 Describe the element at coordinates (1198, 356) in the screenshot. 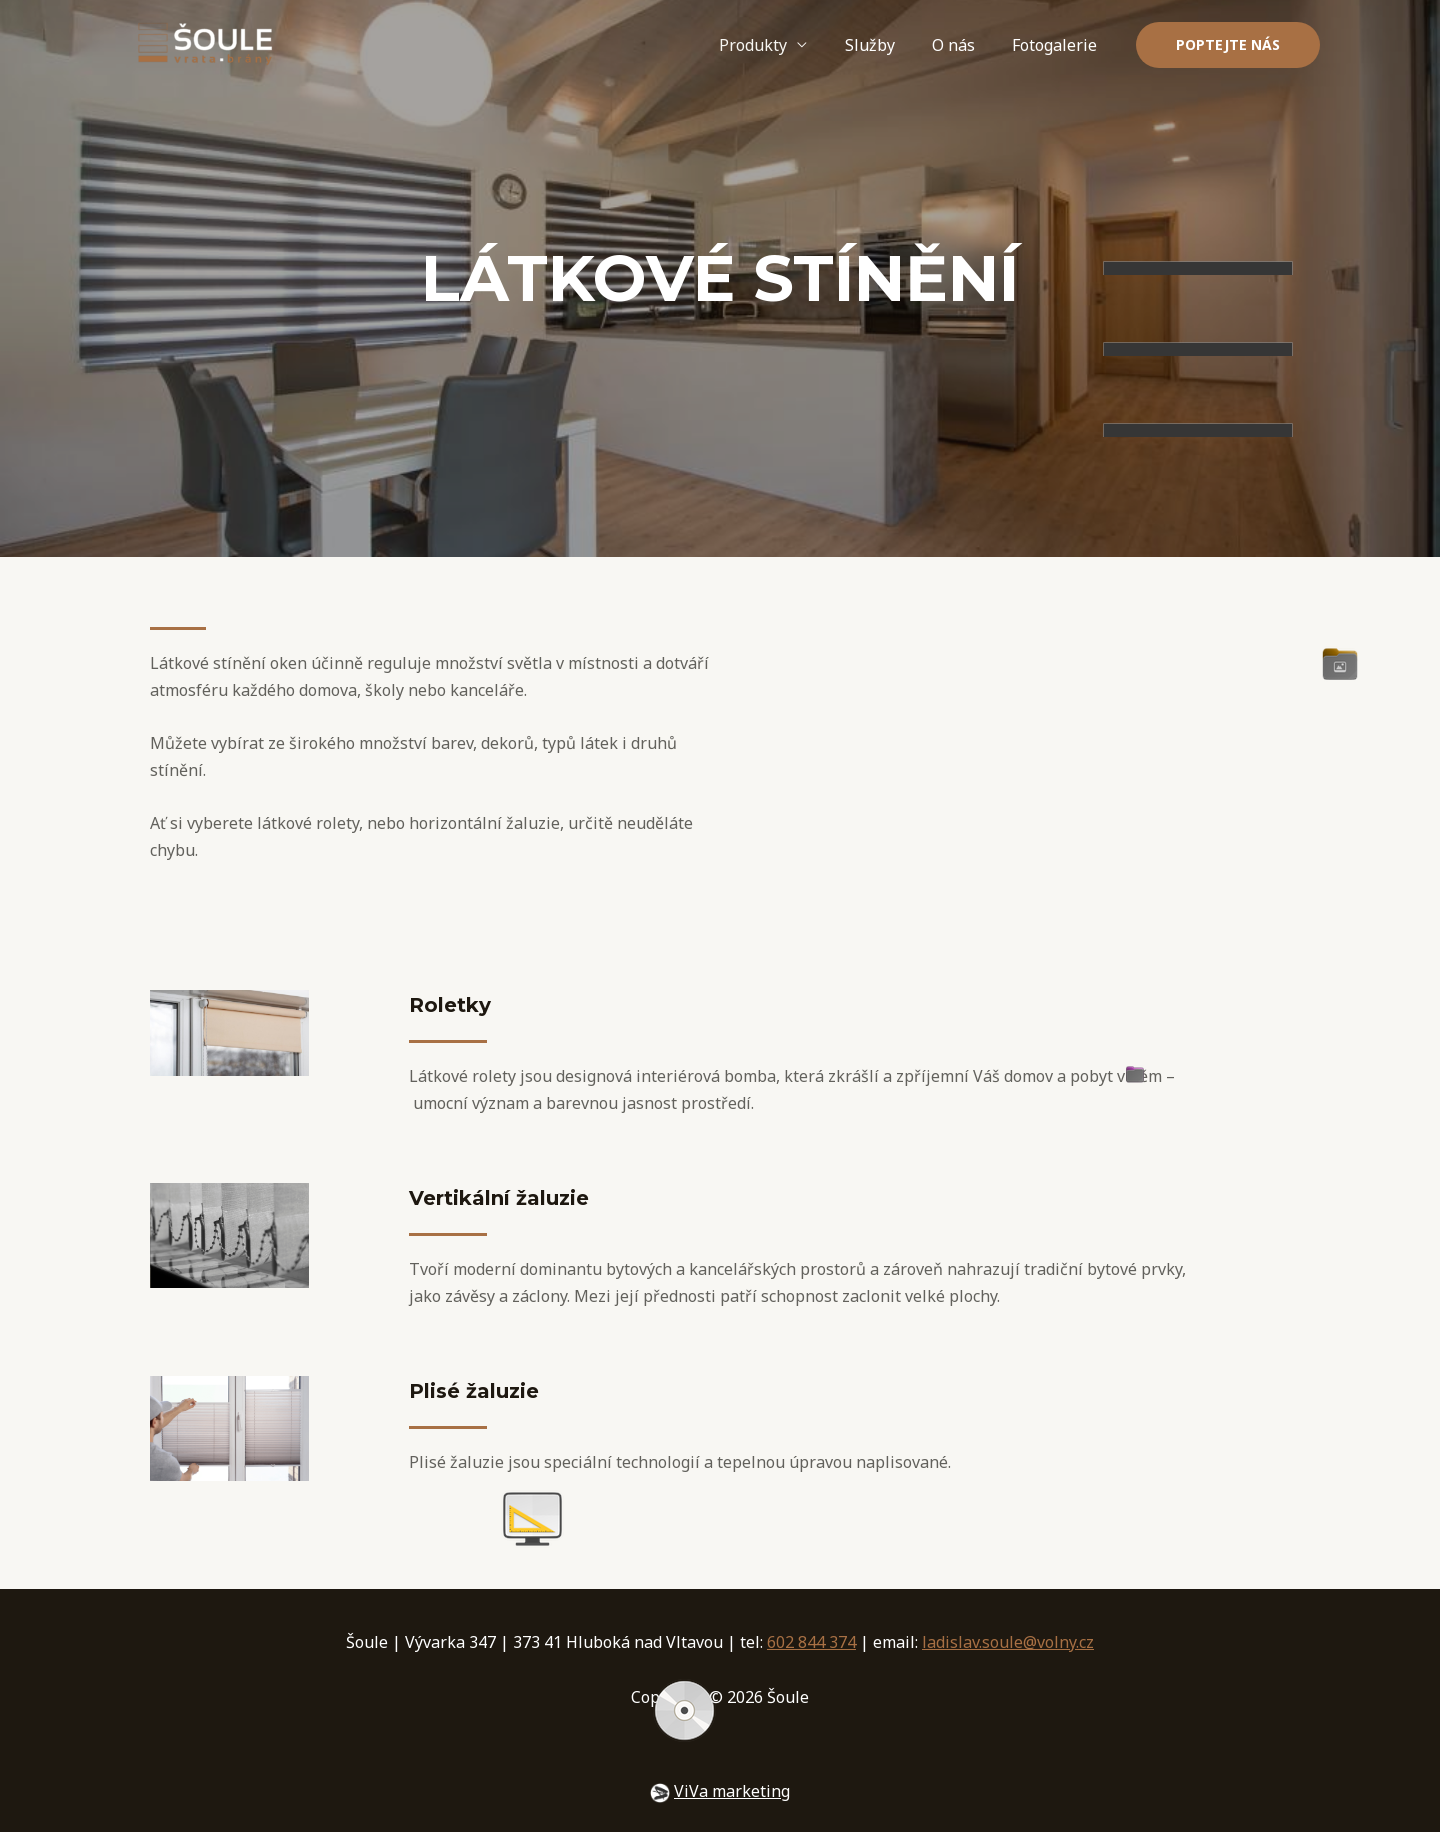

I see `open navigation menu` at that location.